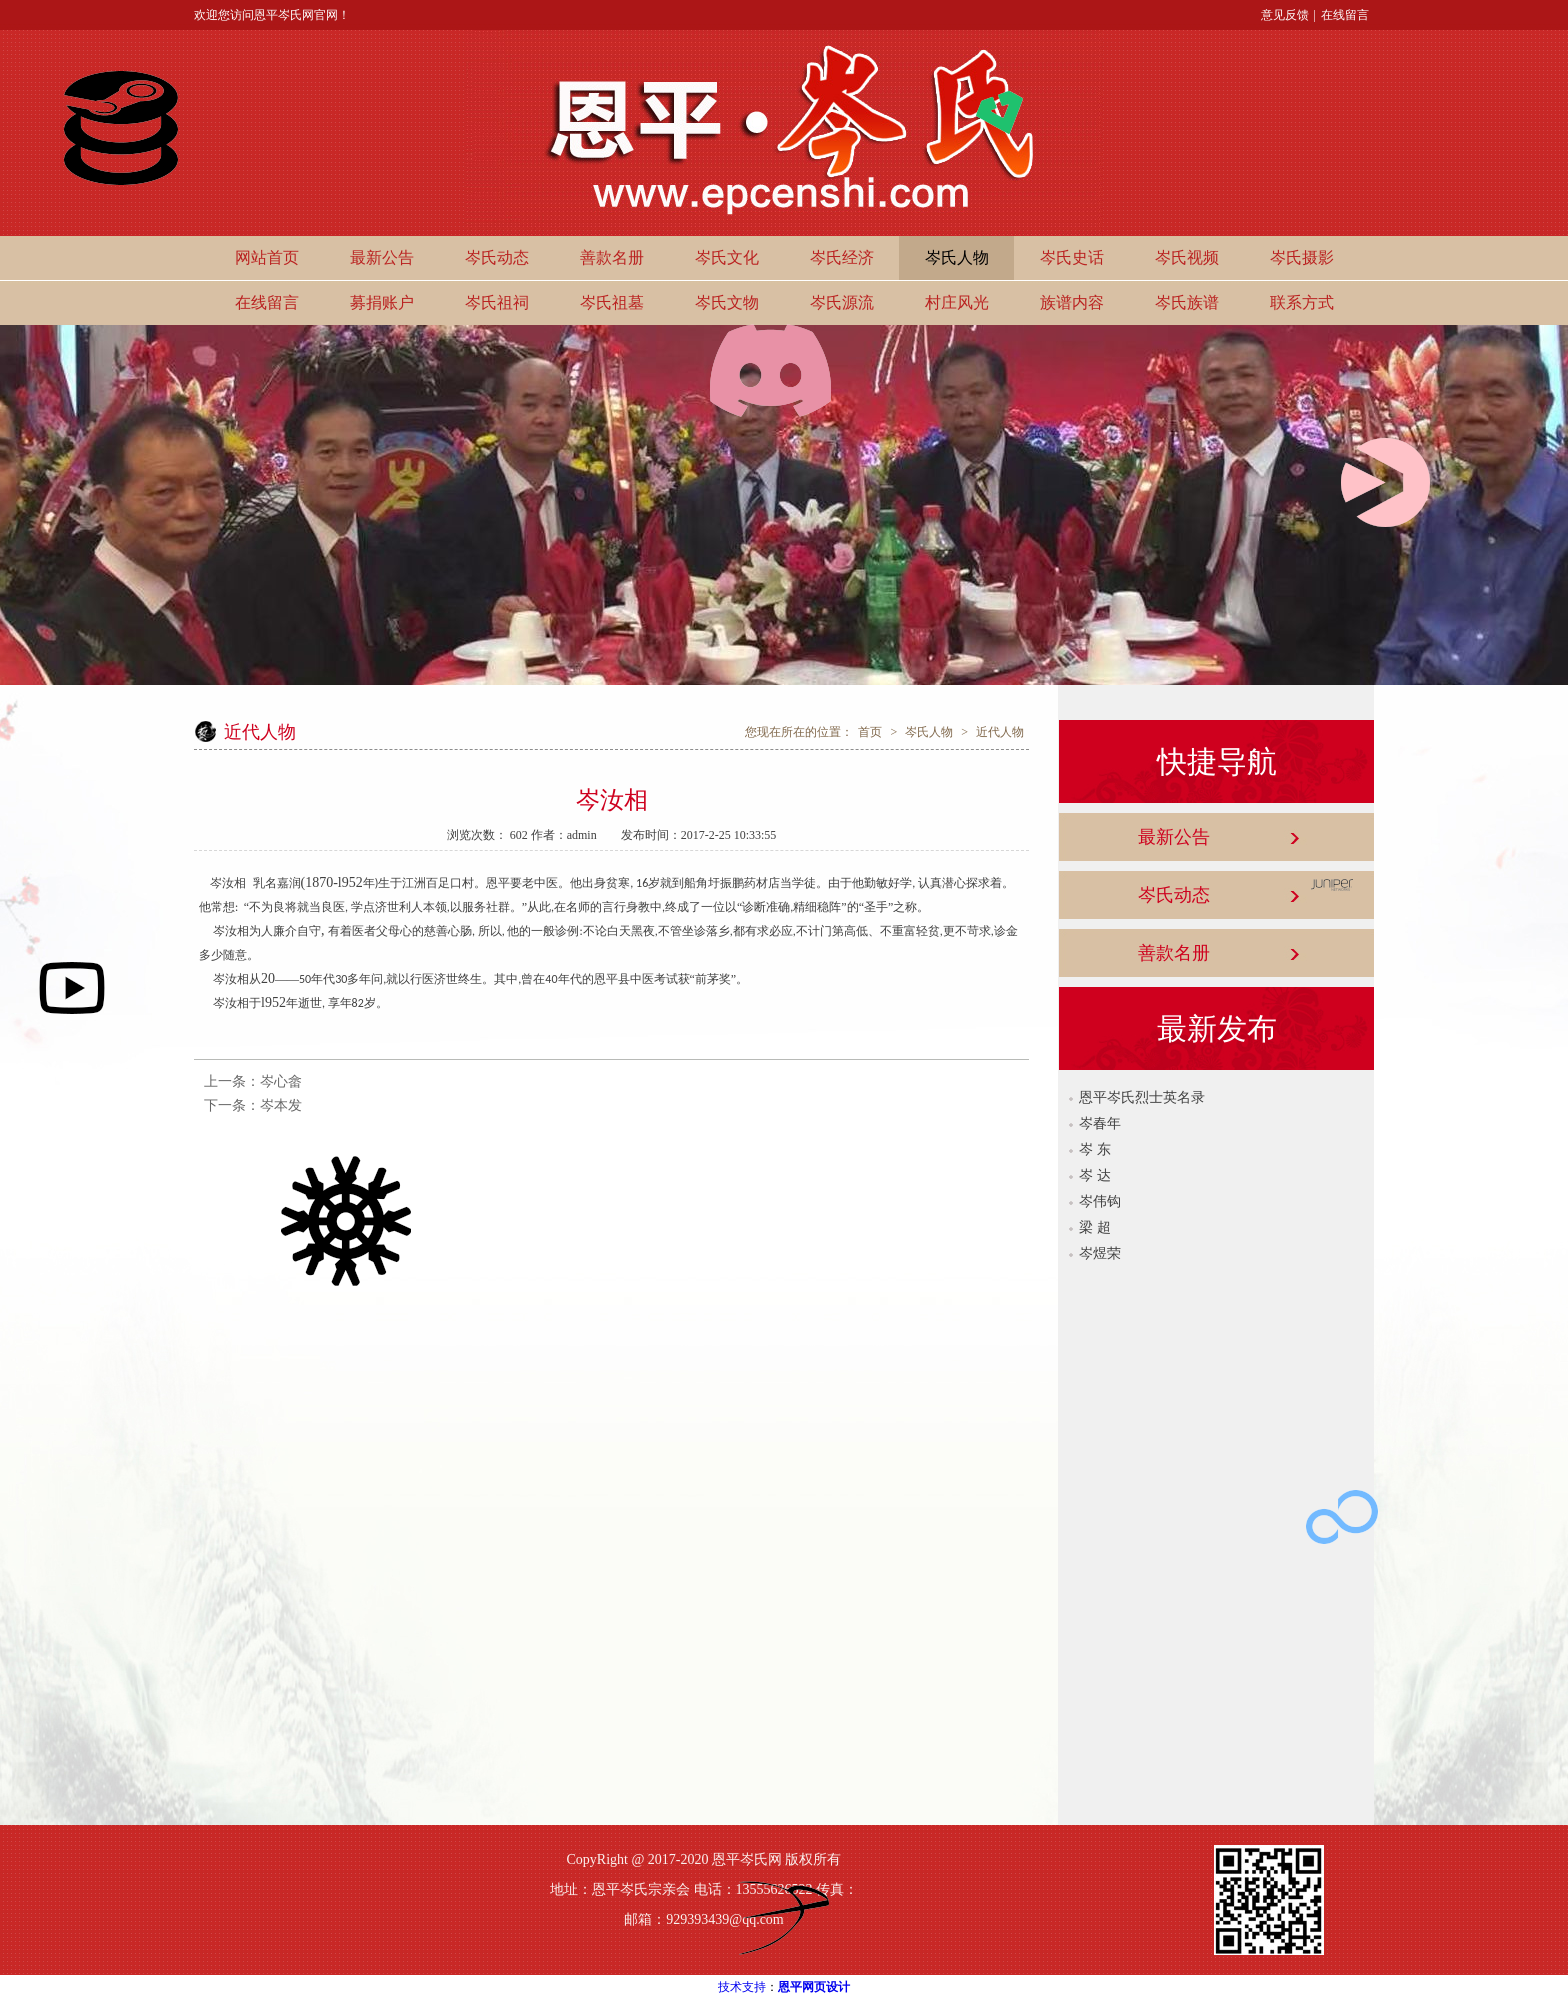 The image size is (1568, 1999). Describe the element at coordinates (121, 128) in the screenshot. I see `visit steamdb website for steam game statistics` at that location.